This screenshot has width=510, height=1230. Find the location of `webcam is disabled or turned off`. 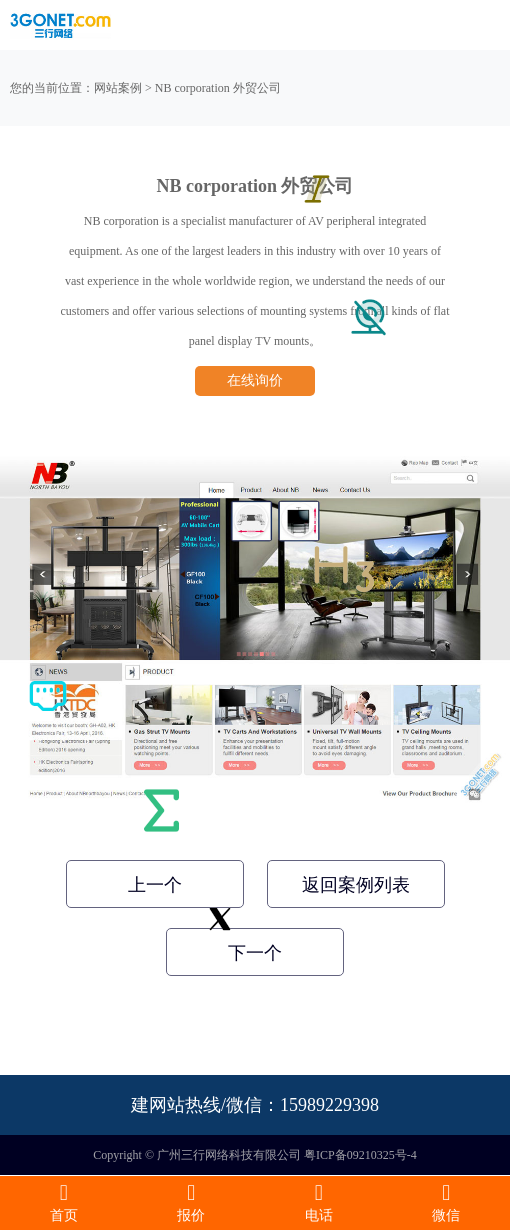

webcam is disabled or turned off is located at coordinates (370, 318).